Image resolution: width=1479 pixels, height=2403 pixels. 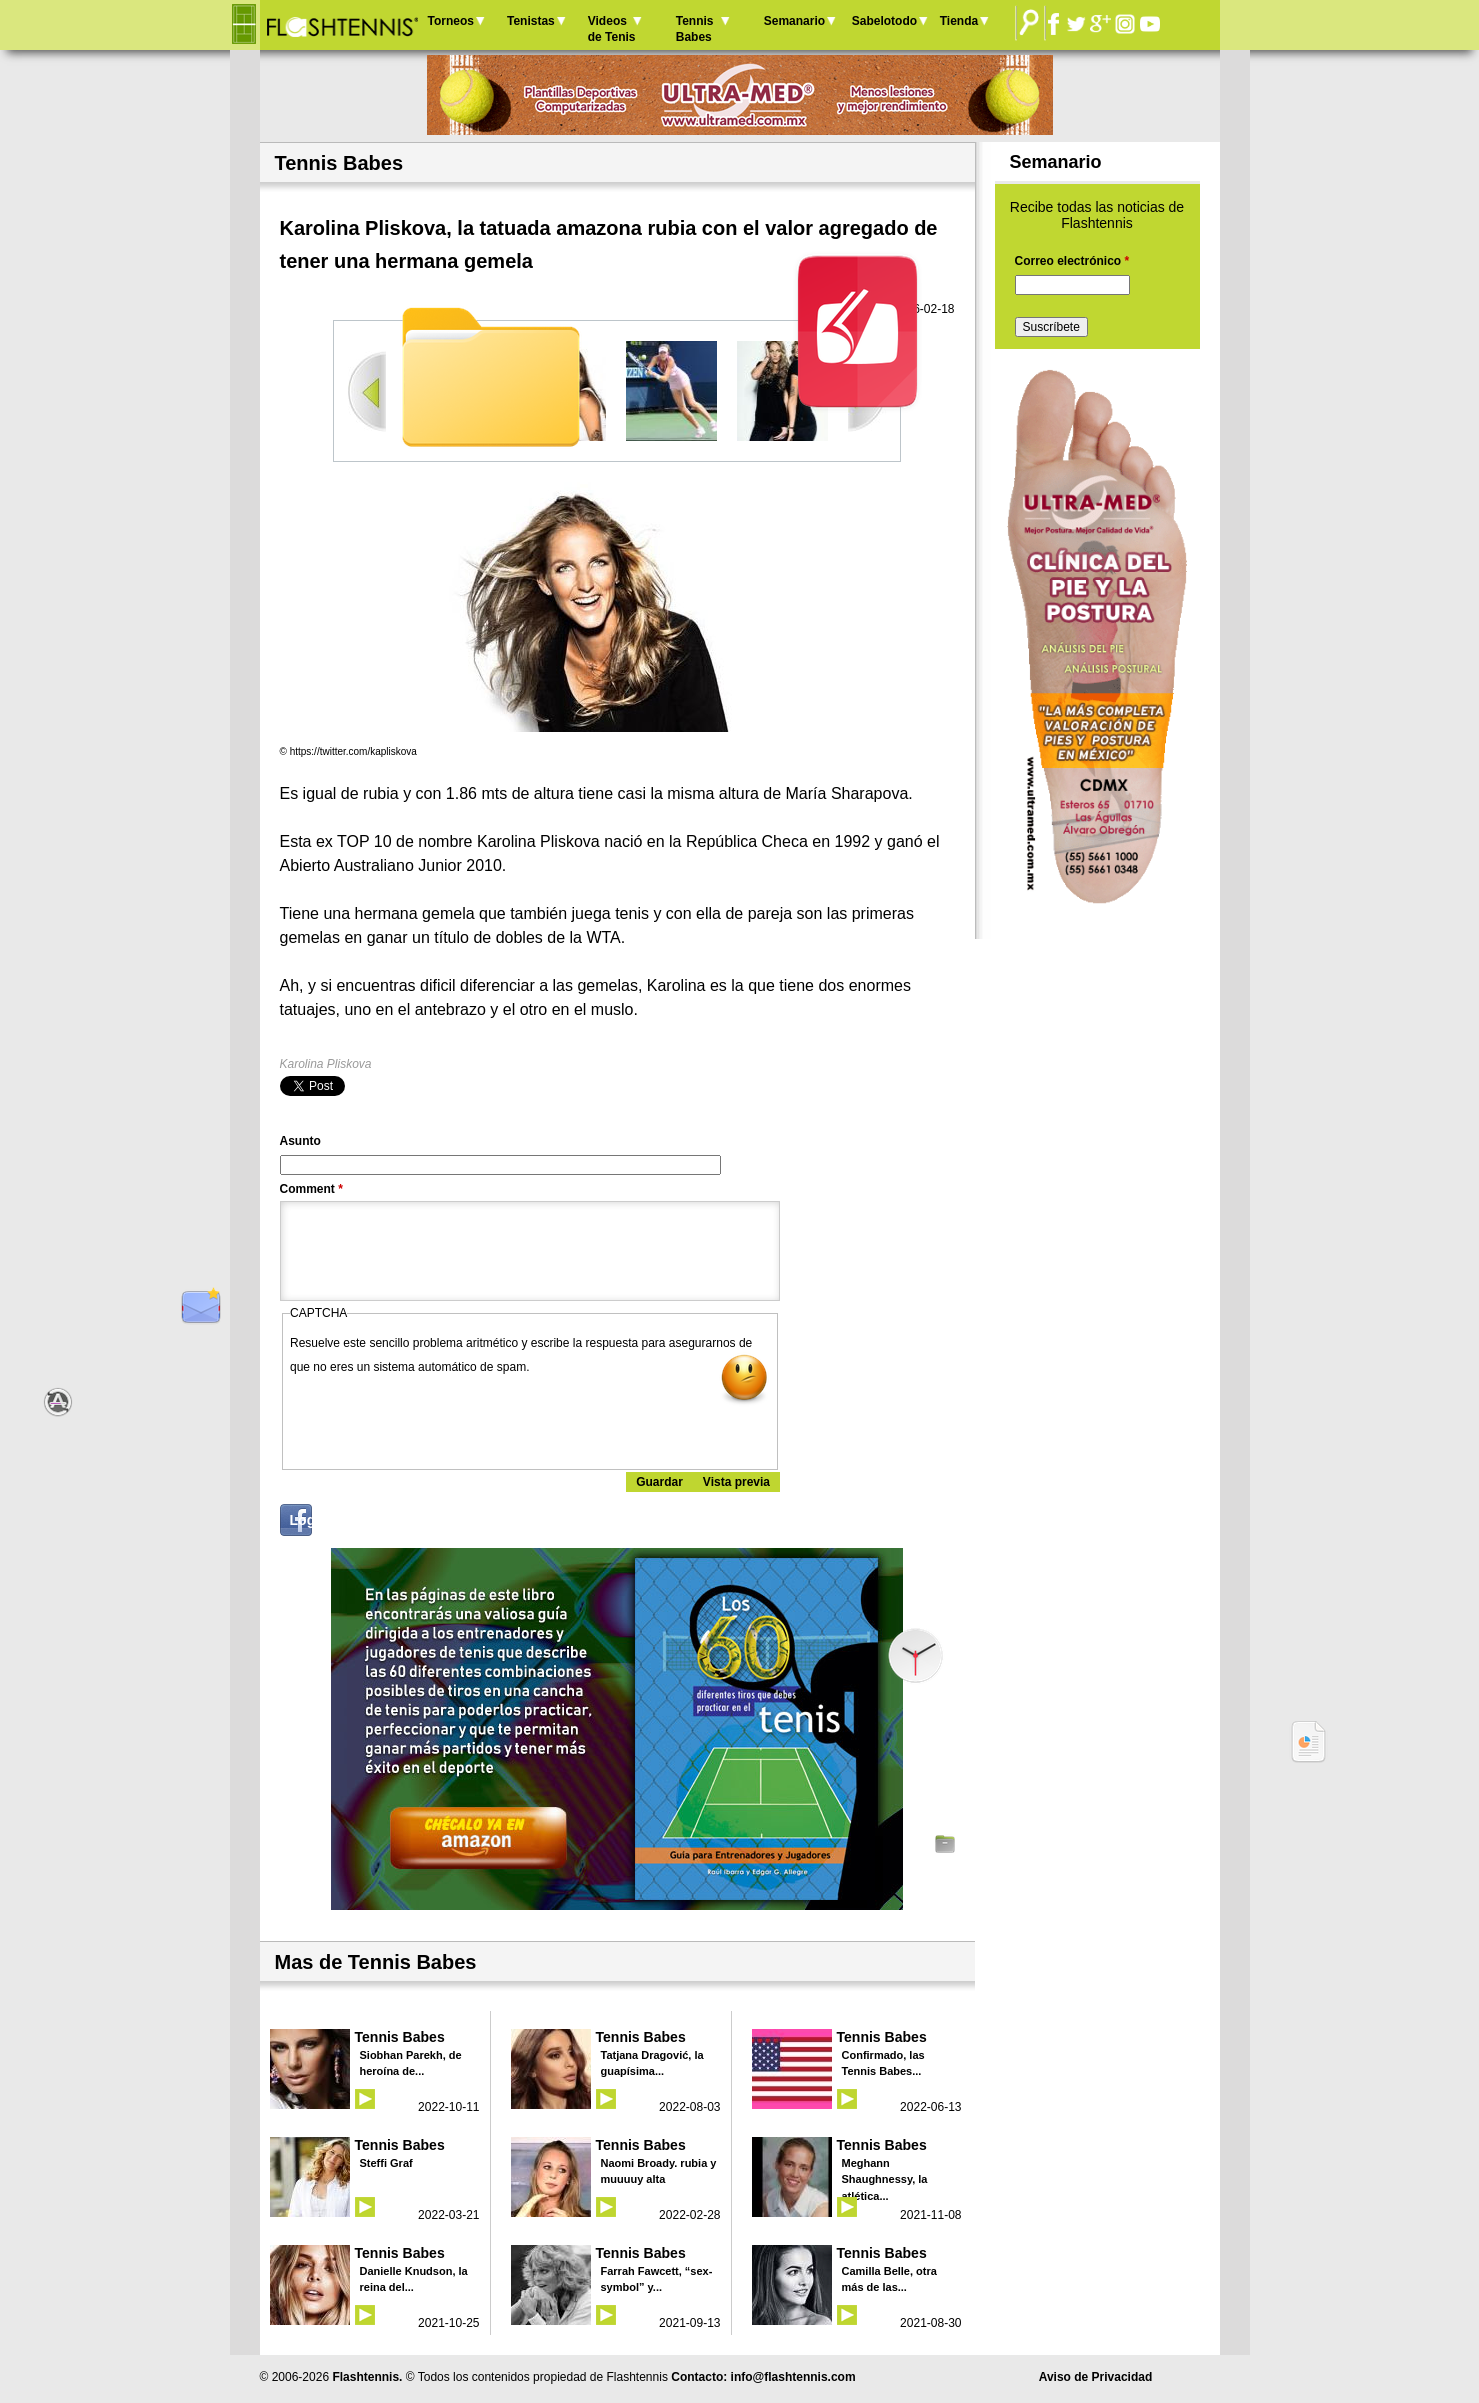 I want to click on open recently accessed documents, so click(x=915, y=1655).